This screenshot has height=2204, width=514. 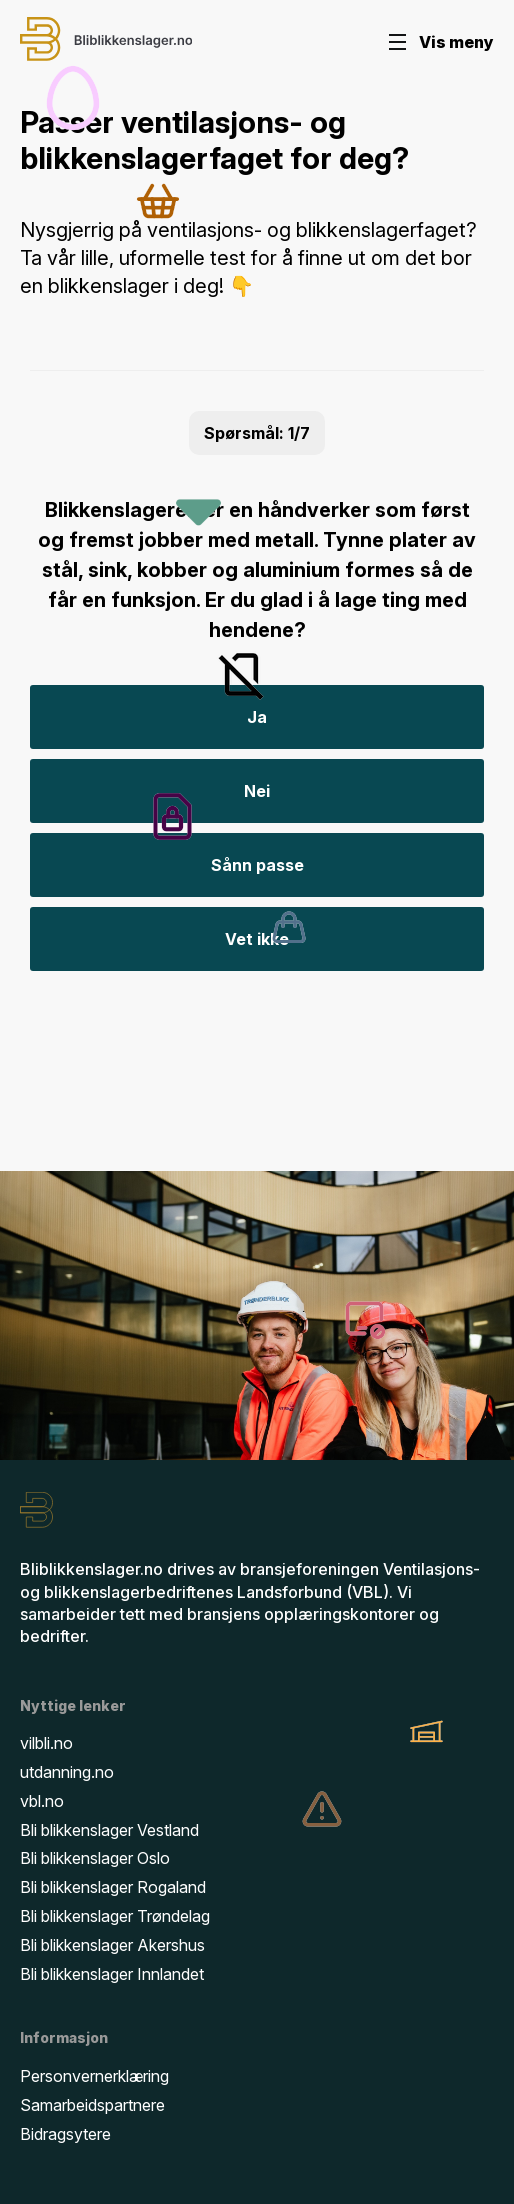 What do you see at coordinates (322, 1809) in the screenshot?
I see `indicates a warning or alert status` at bounding box center [322, 1809].